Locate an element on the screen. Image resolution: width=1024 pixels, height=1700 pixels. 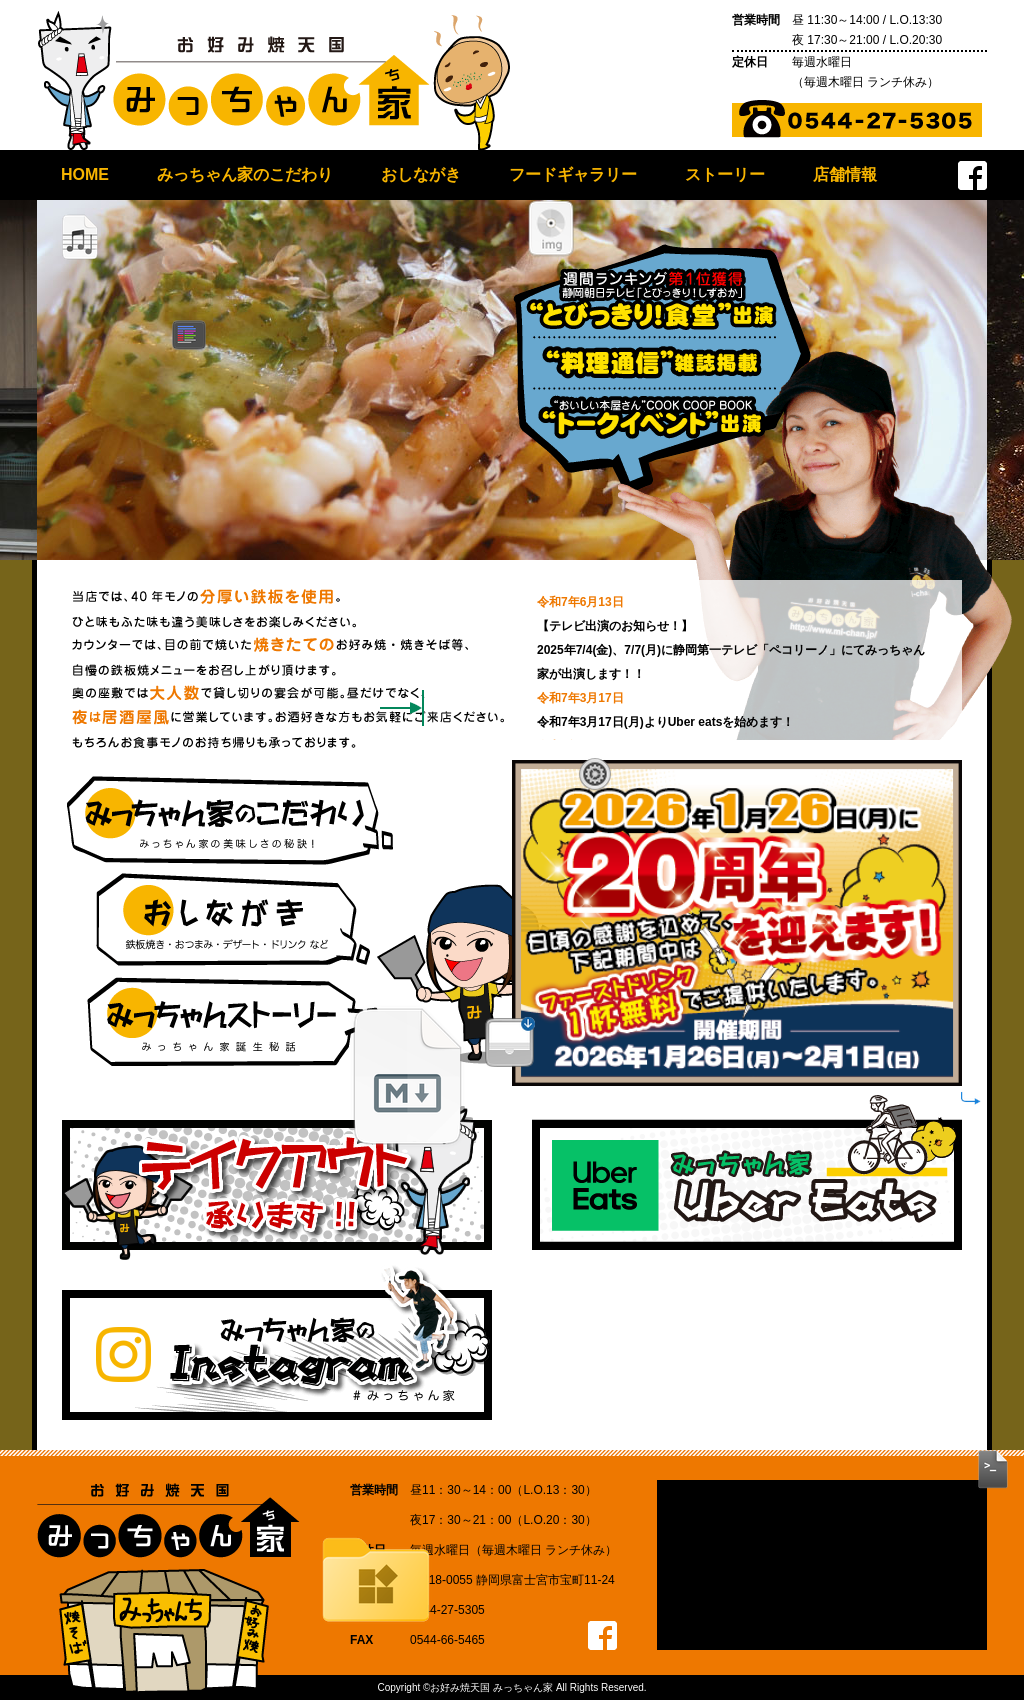
open your email inbox is located at coordinates (509, 1042).